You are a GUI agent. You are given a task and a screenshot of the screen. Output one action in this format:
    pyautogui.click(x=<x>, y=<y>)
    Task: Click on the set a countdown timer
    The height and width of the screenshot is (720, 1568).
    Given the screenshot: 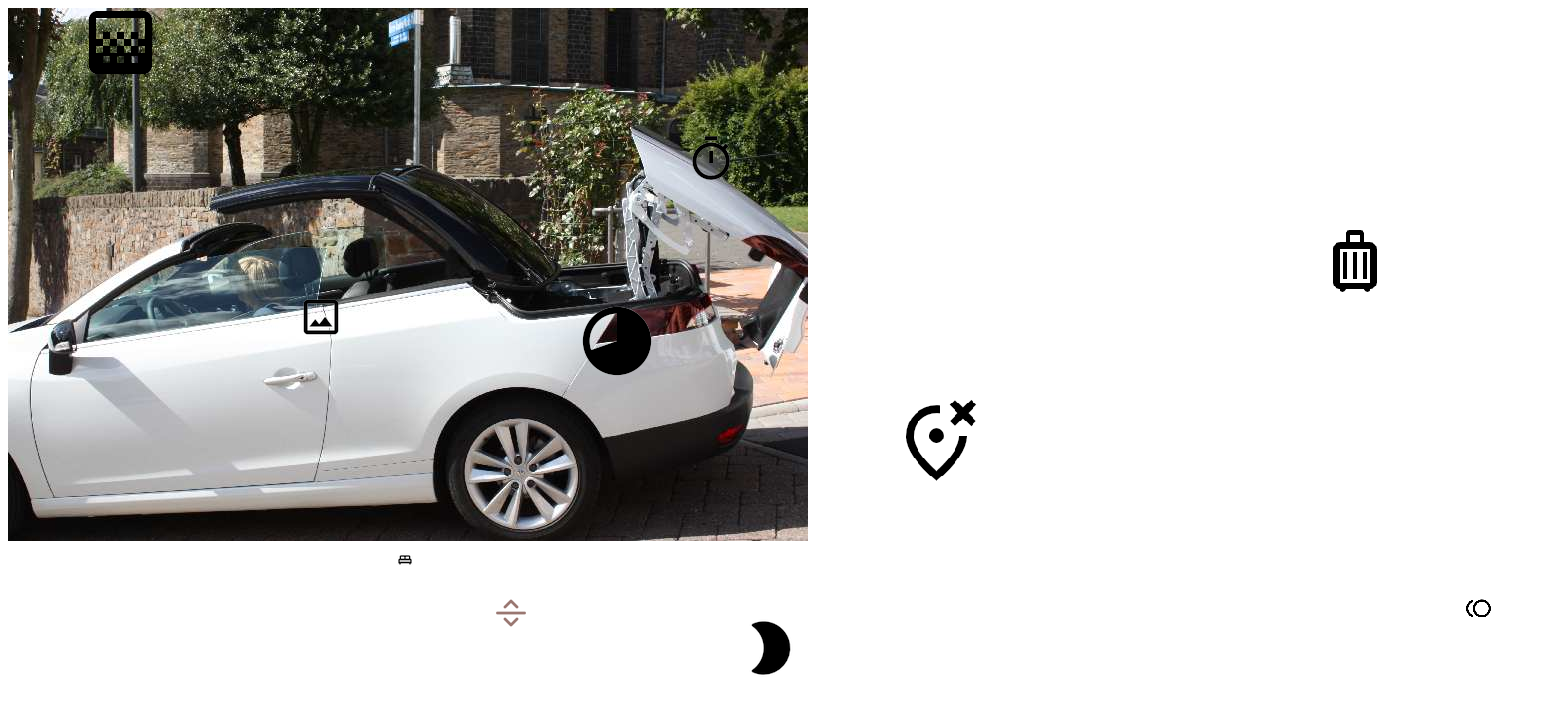 What is the action you would take?
    pyautogui.click(x=711, y=159)
    